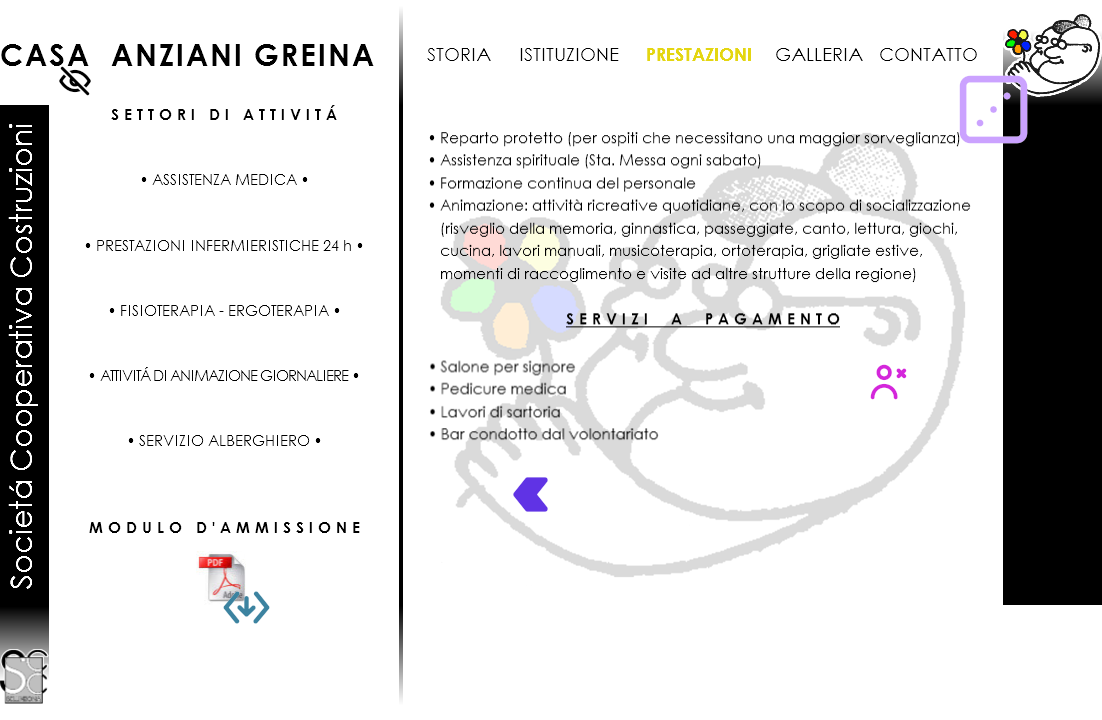 The height and width of the screenshot is (720, 1102). Describe the element at coordinates (993, 109) in the screenshot. I see `randomize or shuffle content` at that location.